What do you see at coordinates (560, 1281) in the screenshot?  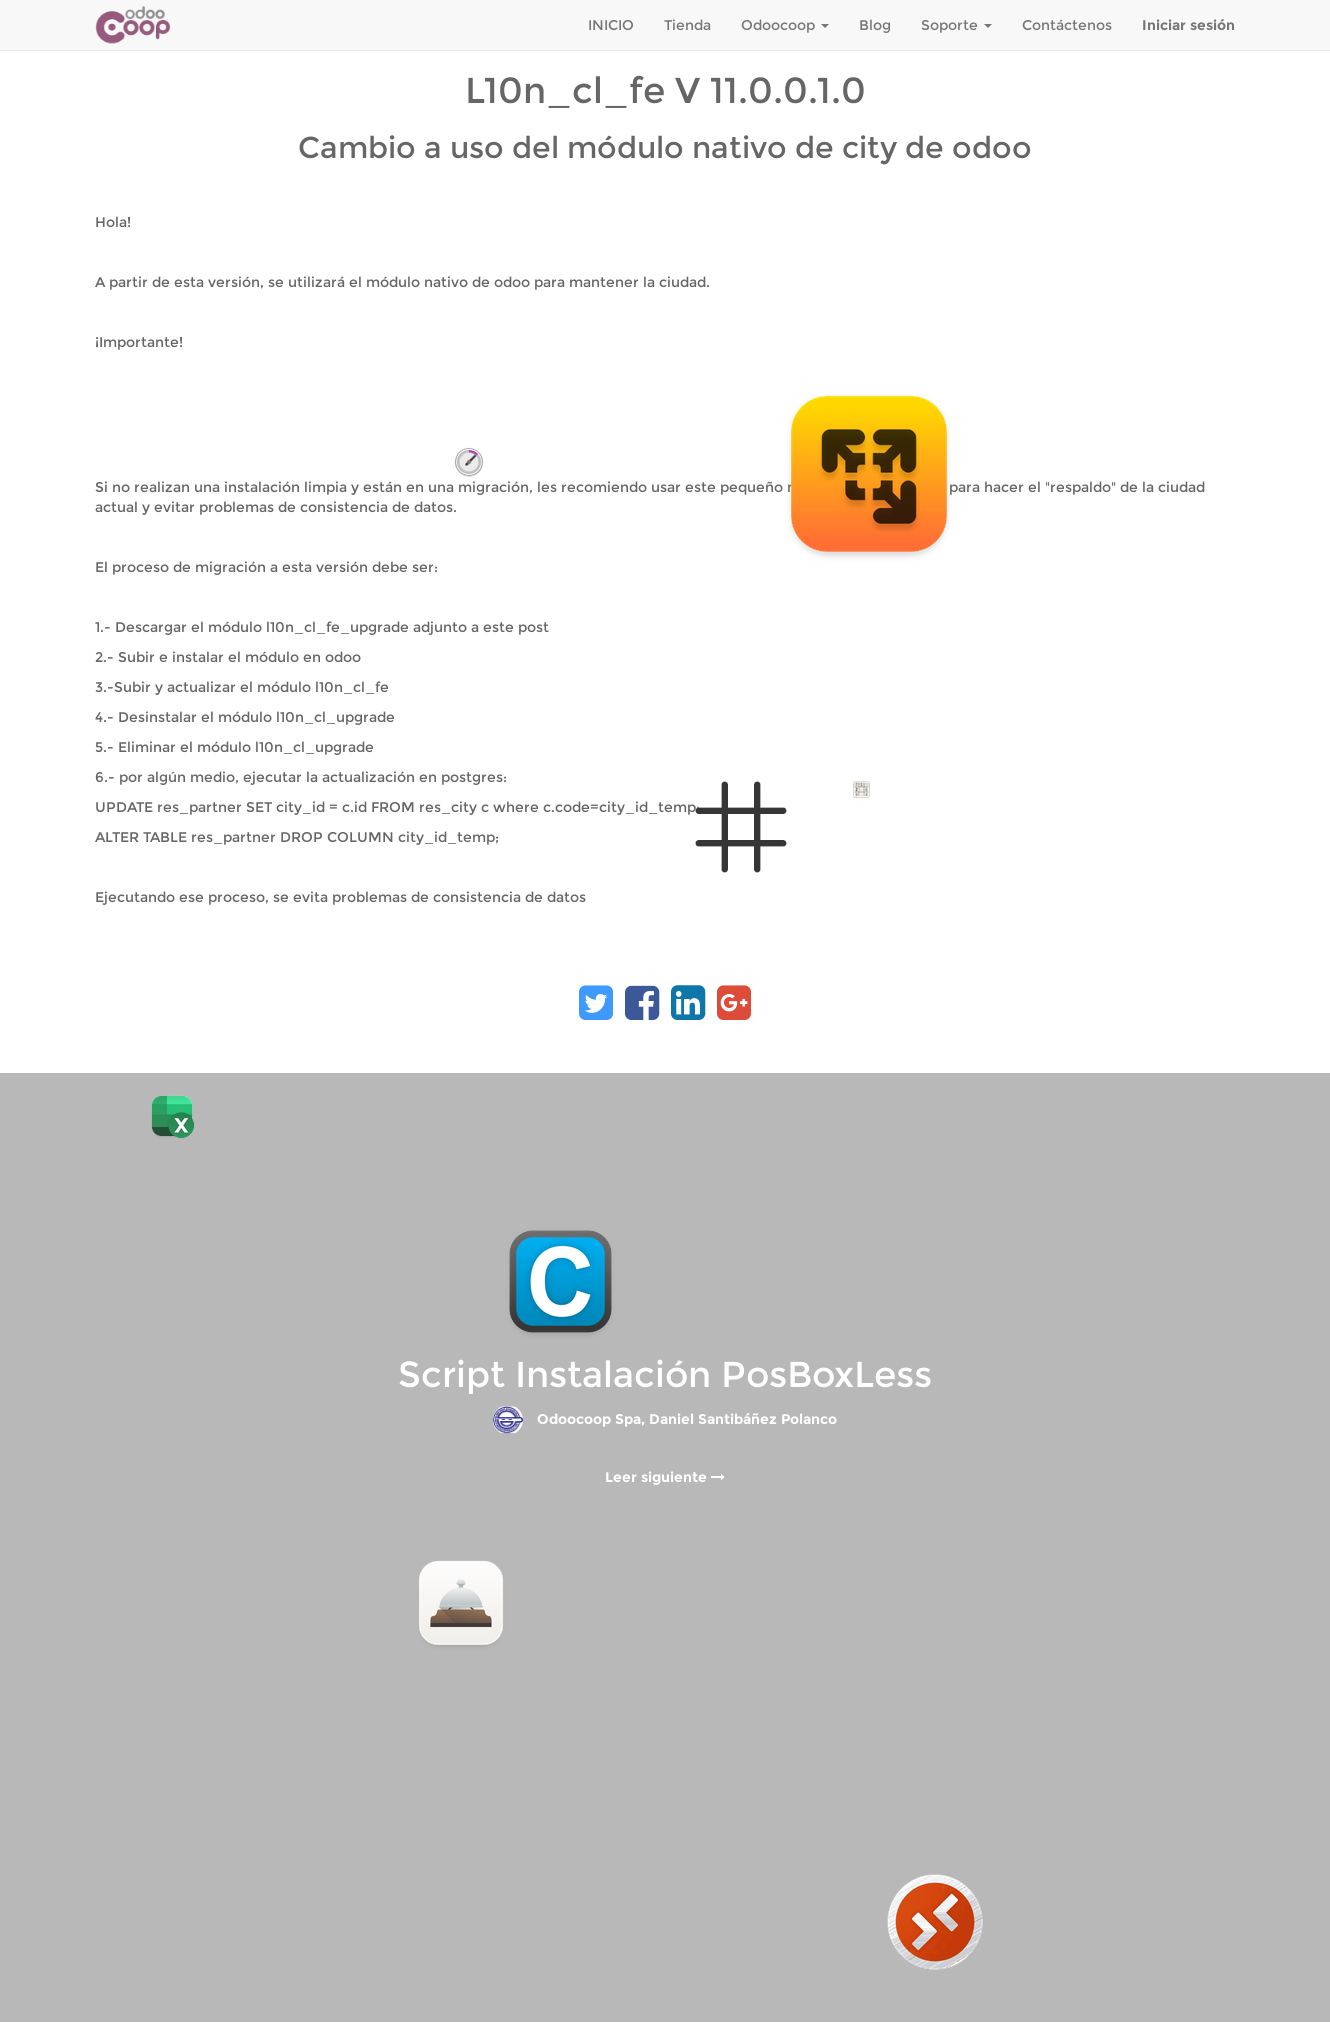 I see `launch the cemu wii u emulator` at bounding box center [560, 1281].